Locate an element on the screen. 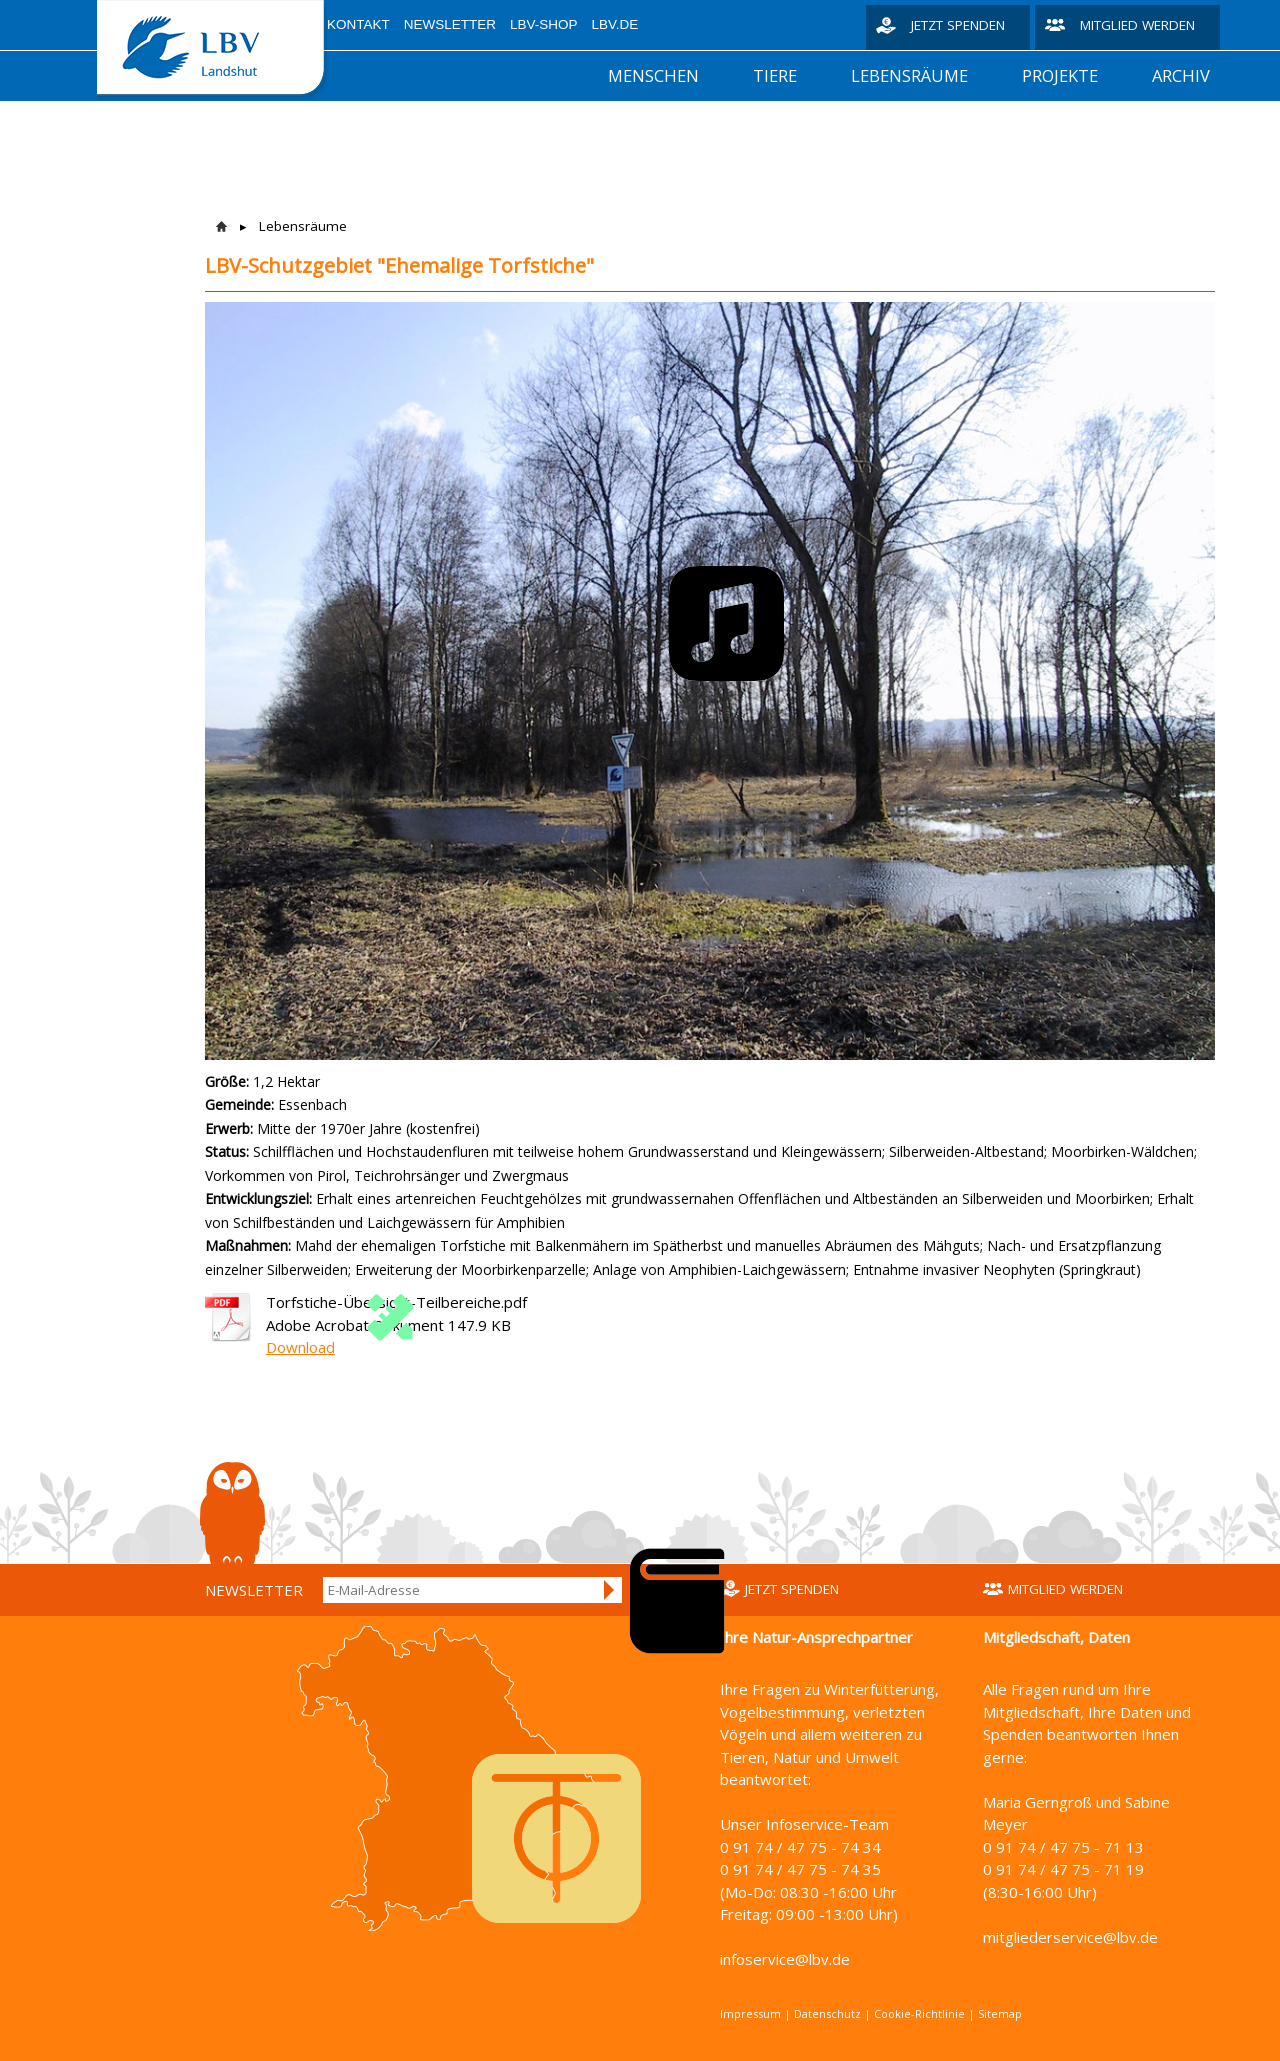 This screenshot has height=2061, width=1280. open apple music is located at coordinates (726, 623).